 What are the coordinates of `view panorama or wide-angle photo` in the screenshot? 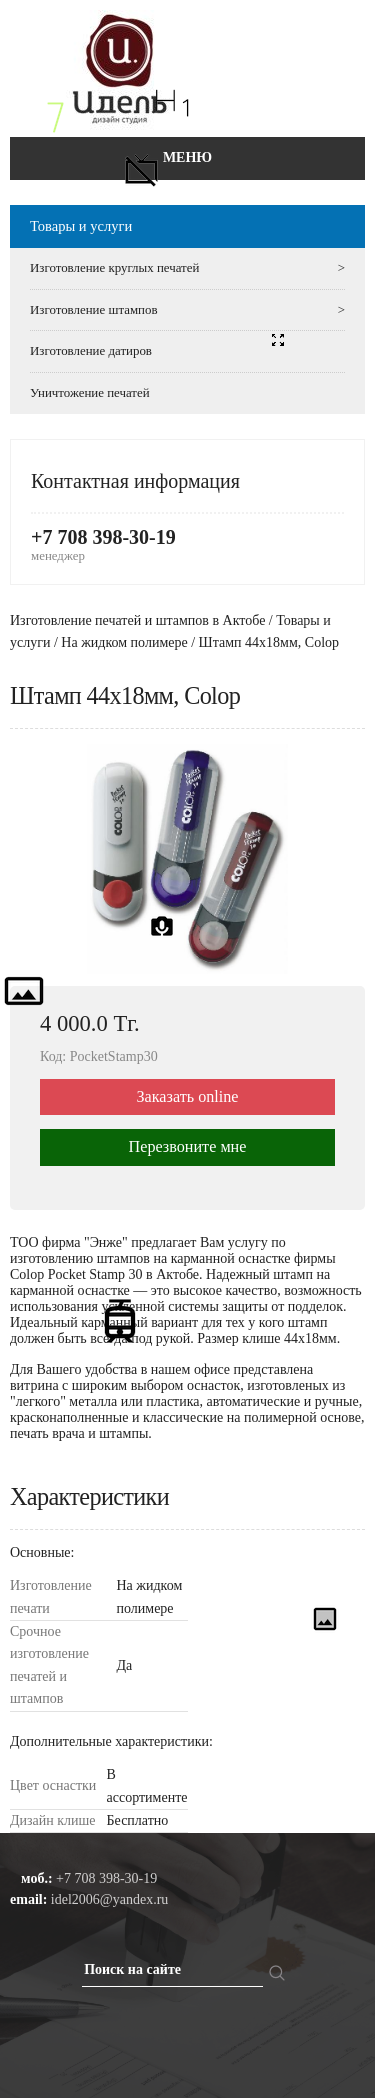 It's located at (24, 991).